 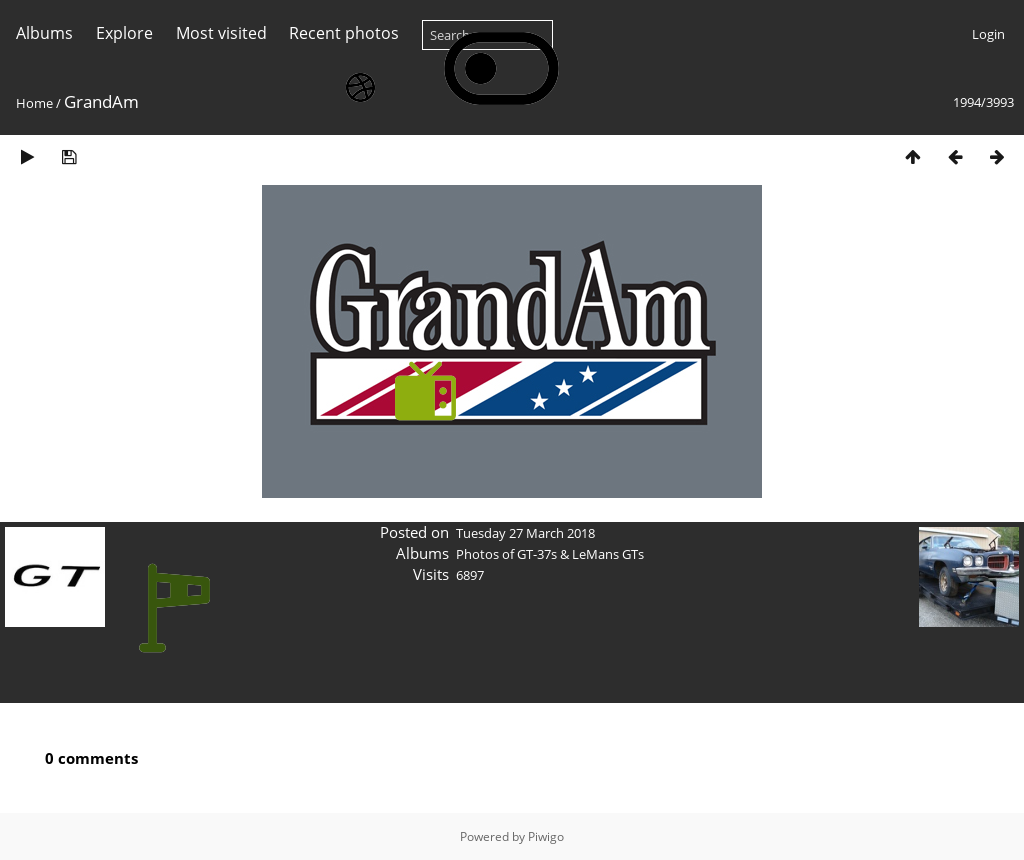 What do you see at coordinates (360, 87) in the screenshot?
I see `visit dribbble profile or portfolio` at bounding box center [360, 87].